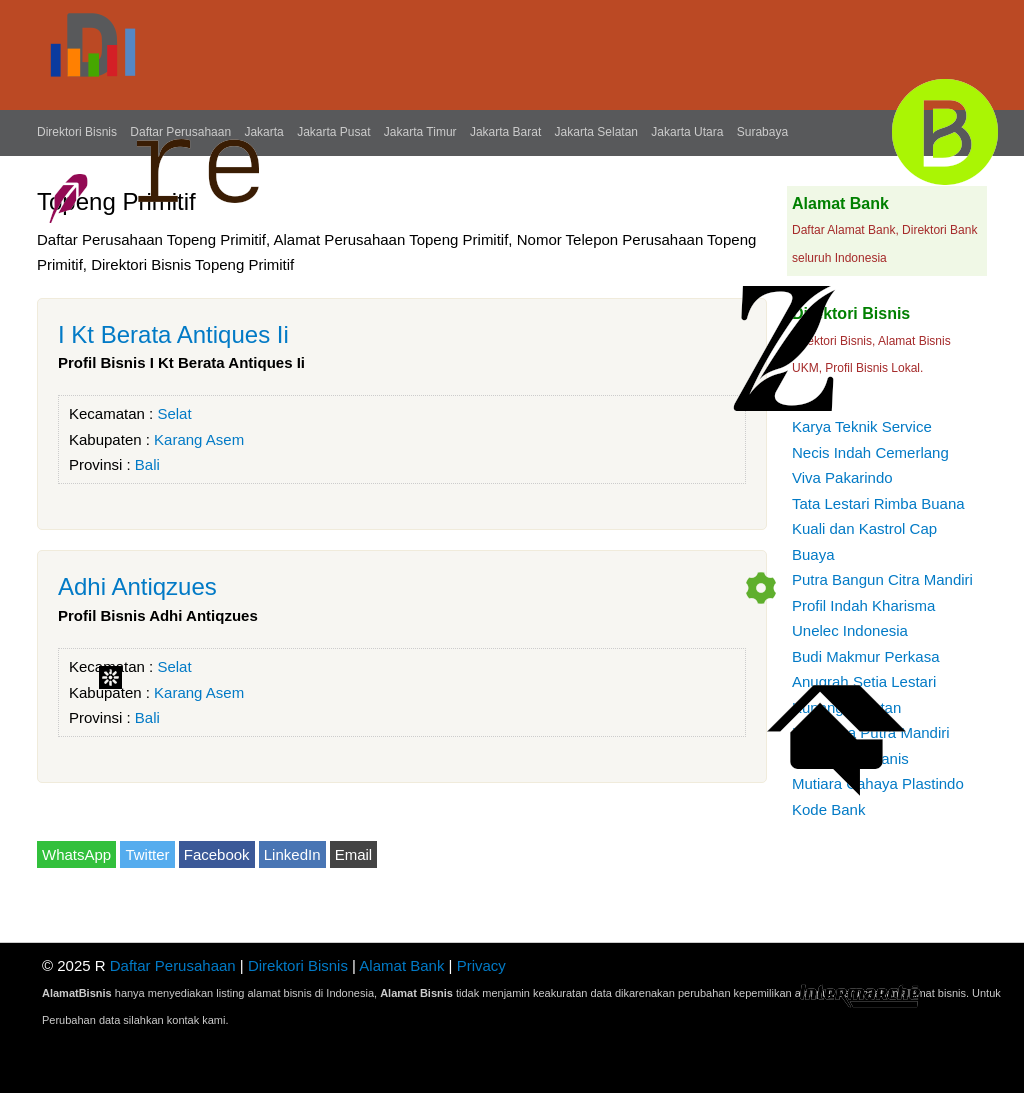  What do you see at coordinates (198, 171) in the screenshot?
I see `remark markdown processor logo` at bounding box center [198, 171].